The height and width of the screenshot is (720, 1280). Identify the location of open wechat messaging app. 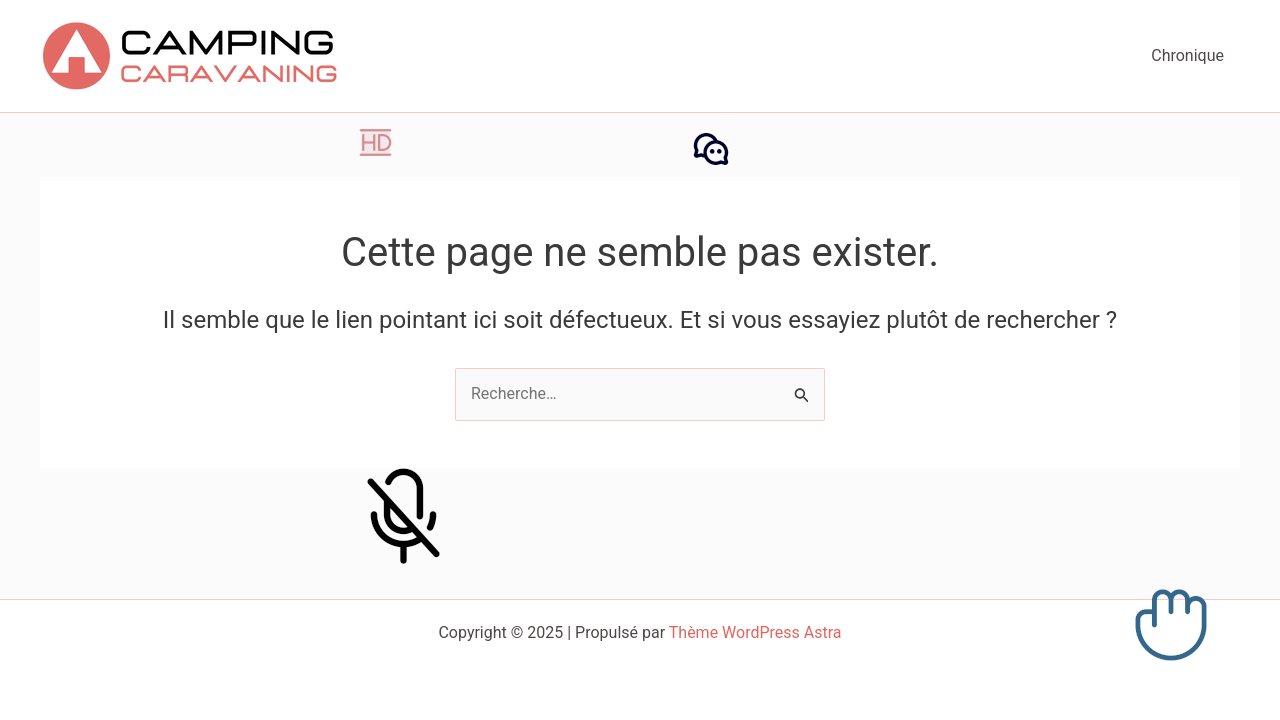
(711, 149).